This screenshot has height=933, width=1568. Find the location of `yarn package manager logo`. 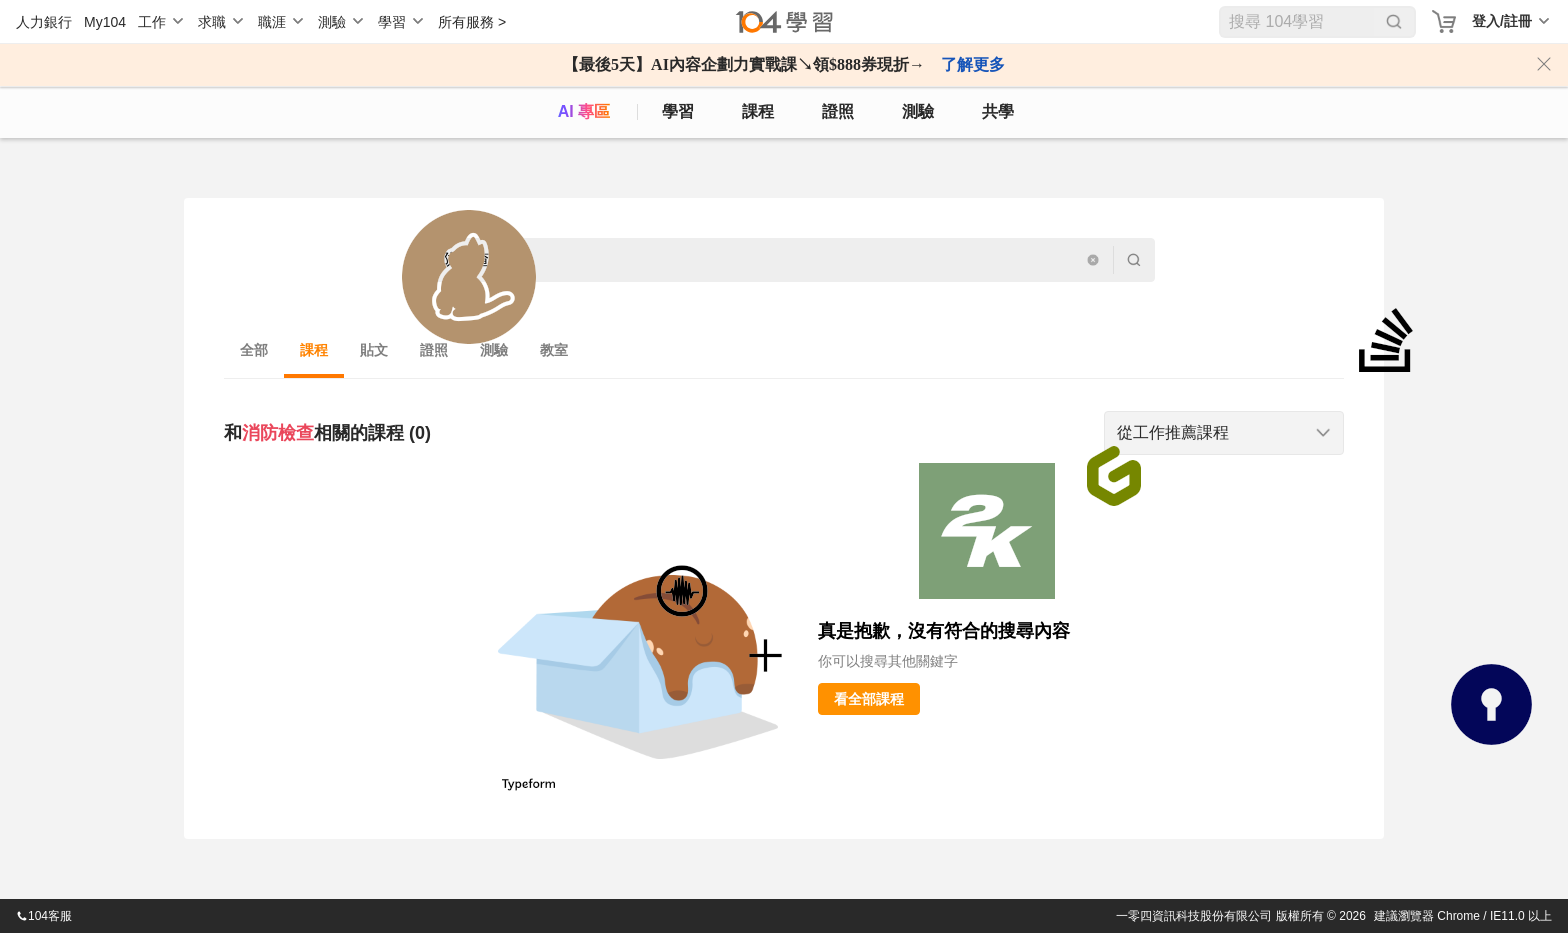

yarn package manager logo is located at coordinates (469, 277).